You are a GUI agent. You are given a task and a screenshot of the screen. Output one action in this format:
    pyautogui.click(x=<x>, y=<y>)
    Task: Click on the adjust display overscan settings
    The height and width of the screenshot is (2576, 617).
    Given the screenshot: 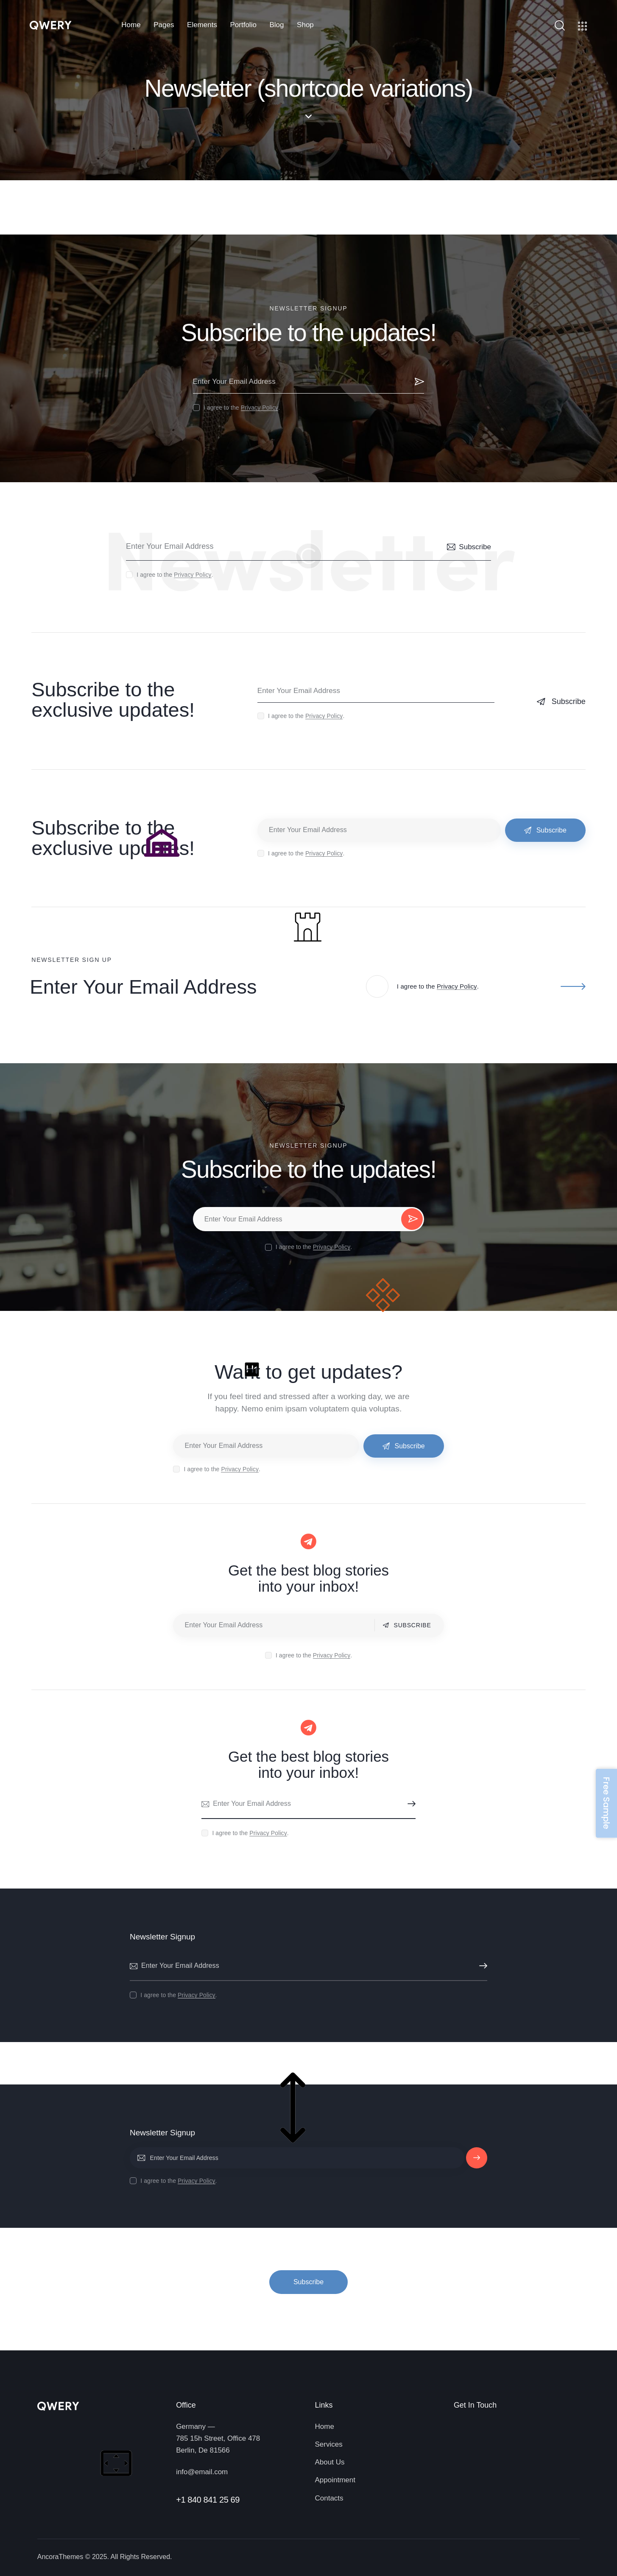 What is the action you would take?
    pyautogui.click(x=116, y=2463)
    